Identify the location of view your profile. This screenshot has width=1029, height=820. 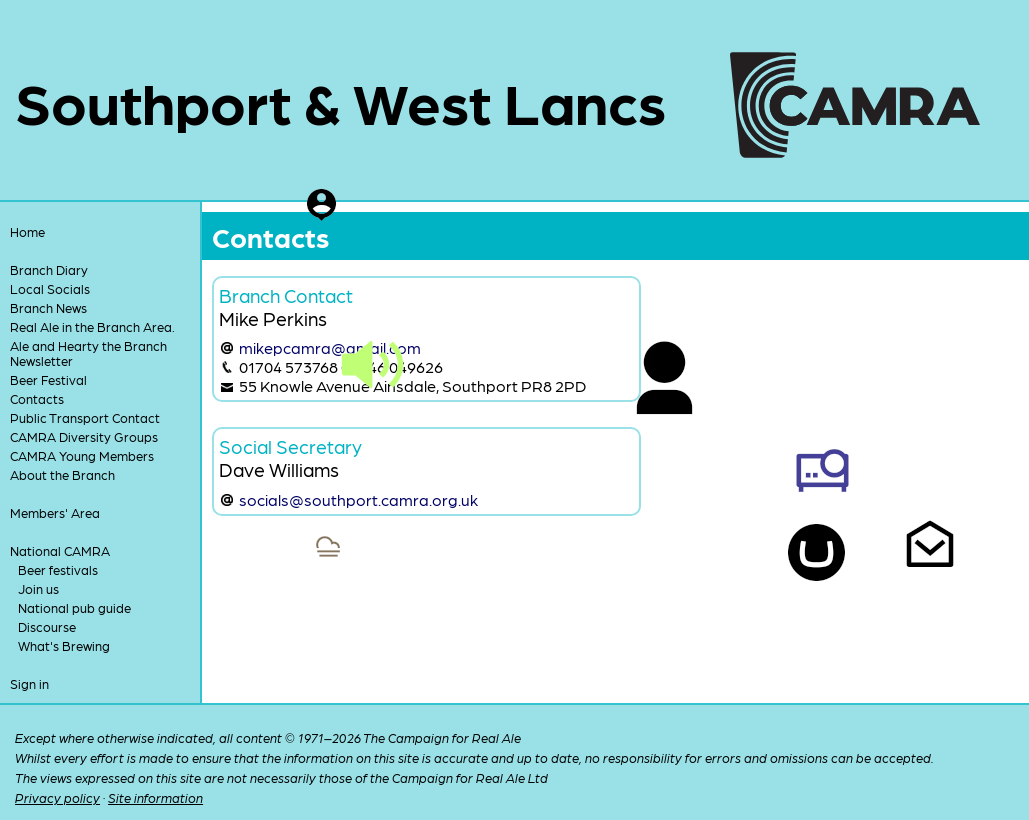
(664, 379).